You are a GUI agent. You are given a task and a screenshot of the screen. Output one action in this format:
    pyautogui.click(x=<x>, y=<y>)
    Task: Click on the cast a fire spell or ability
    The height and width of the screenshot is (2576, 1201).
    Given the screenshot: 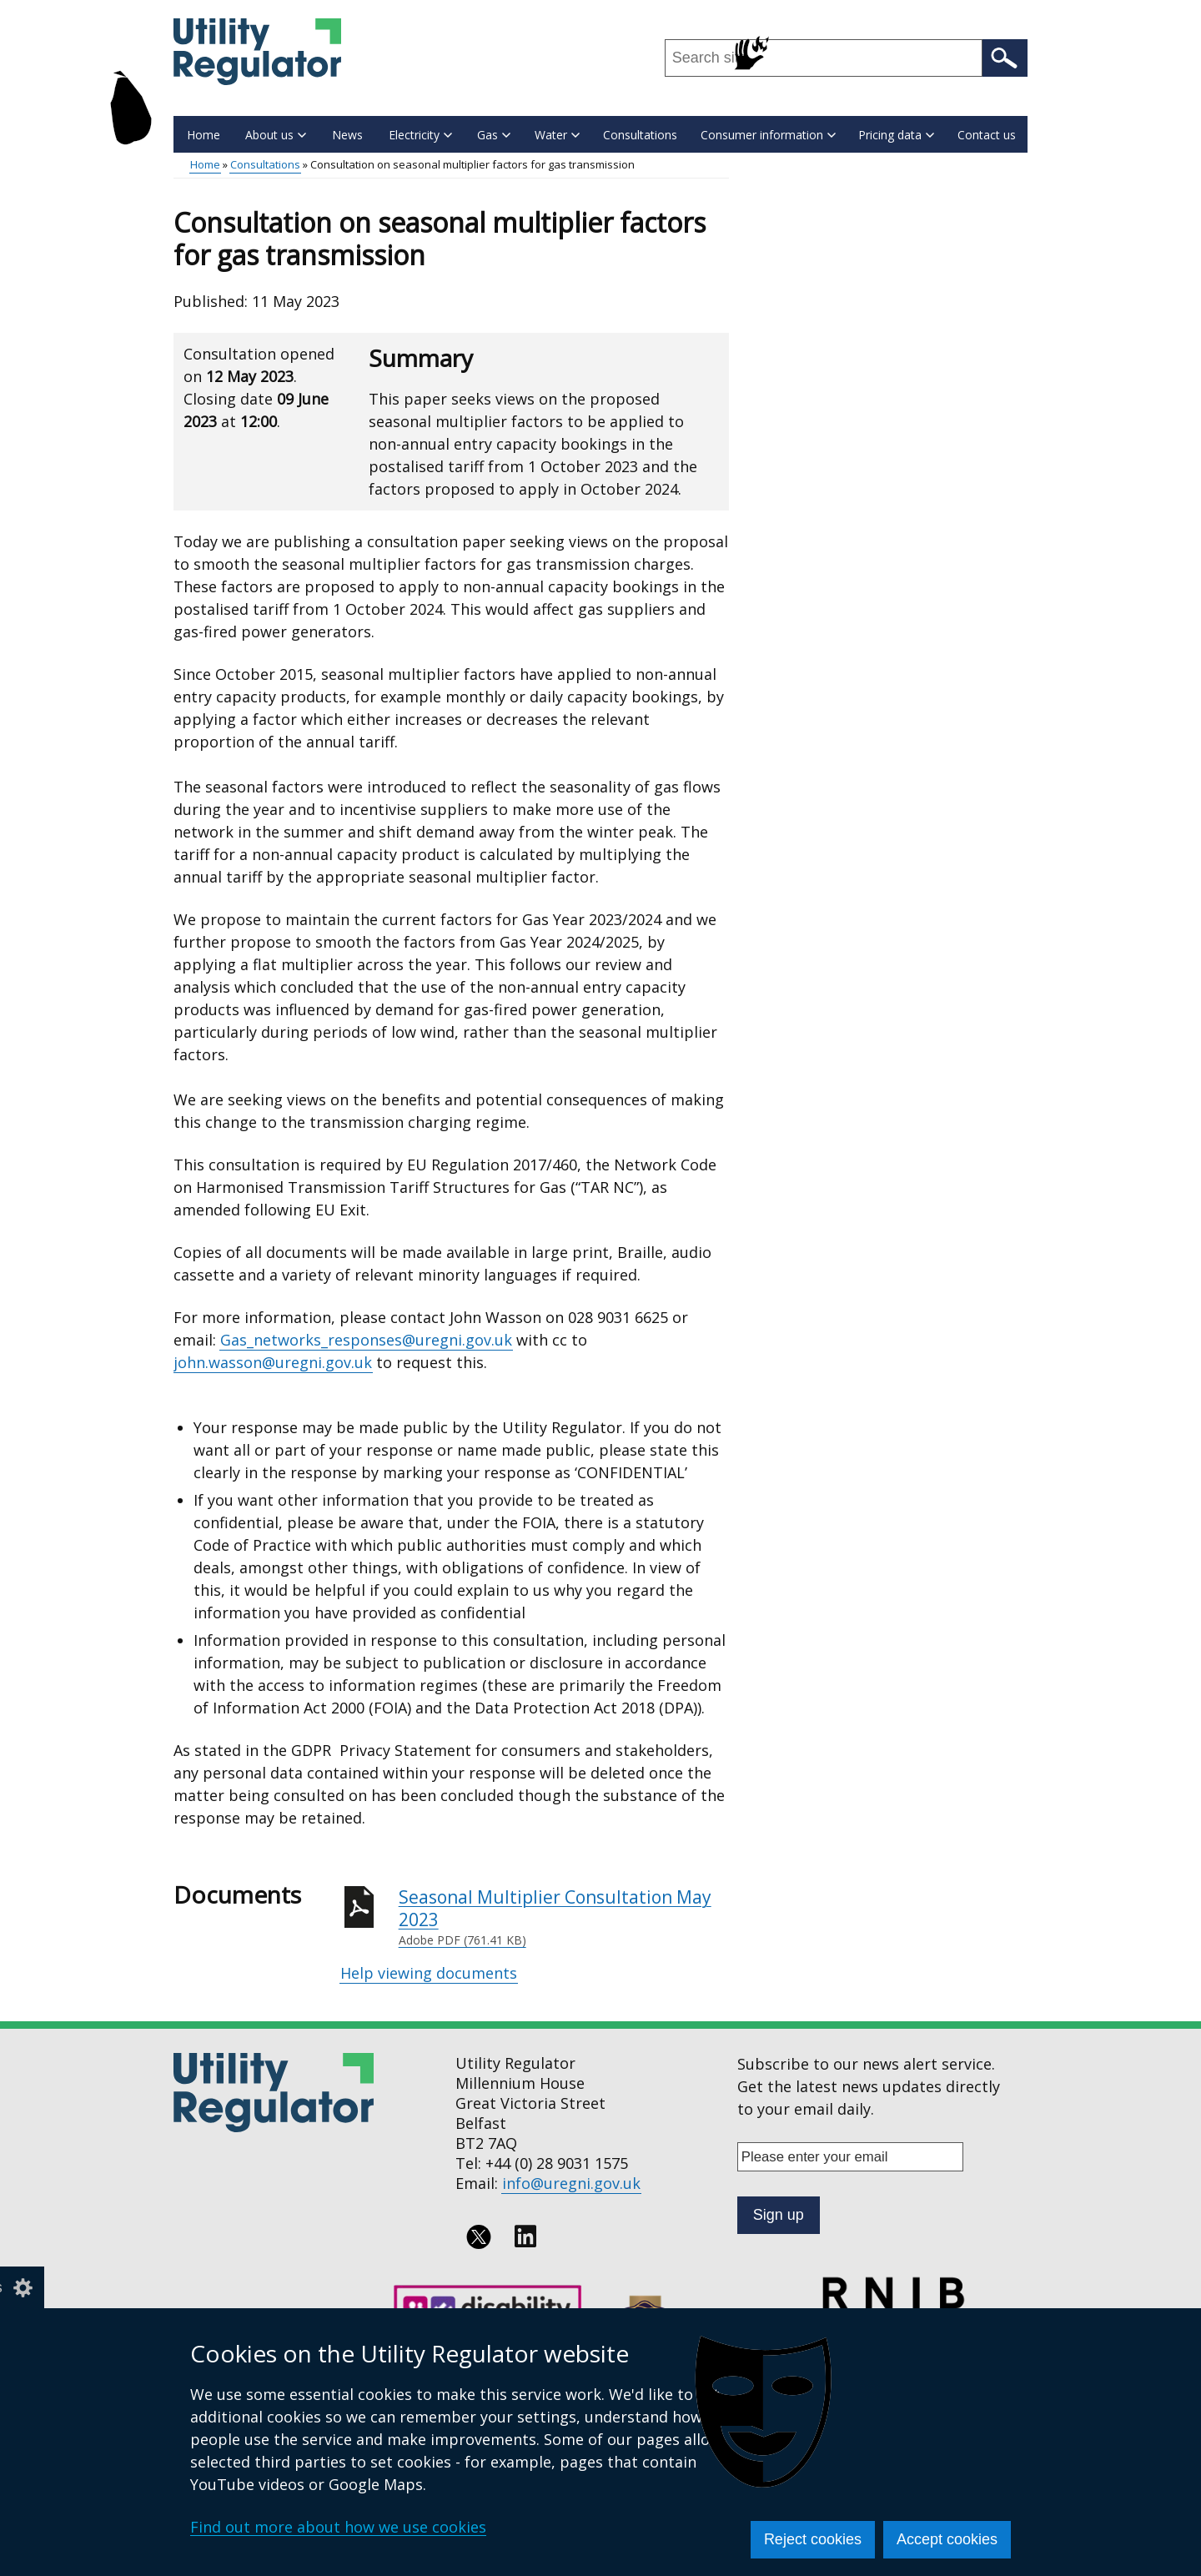 What is the action you would take?
    pyautogui.click(x=751, y=52)
    